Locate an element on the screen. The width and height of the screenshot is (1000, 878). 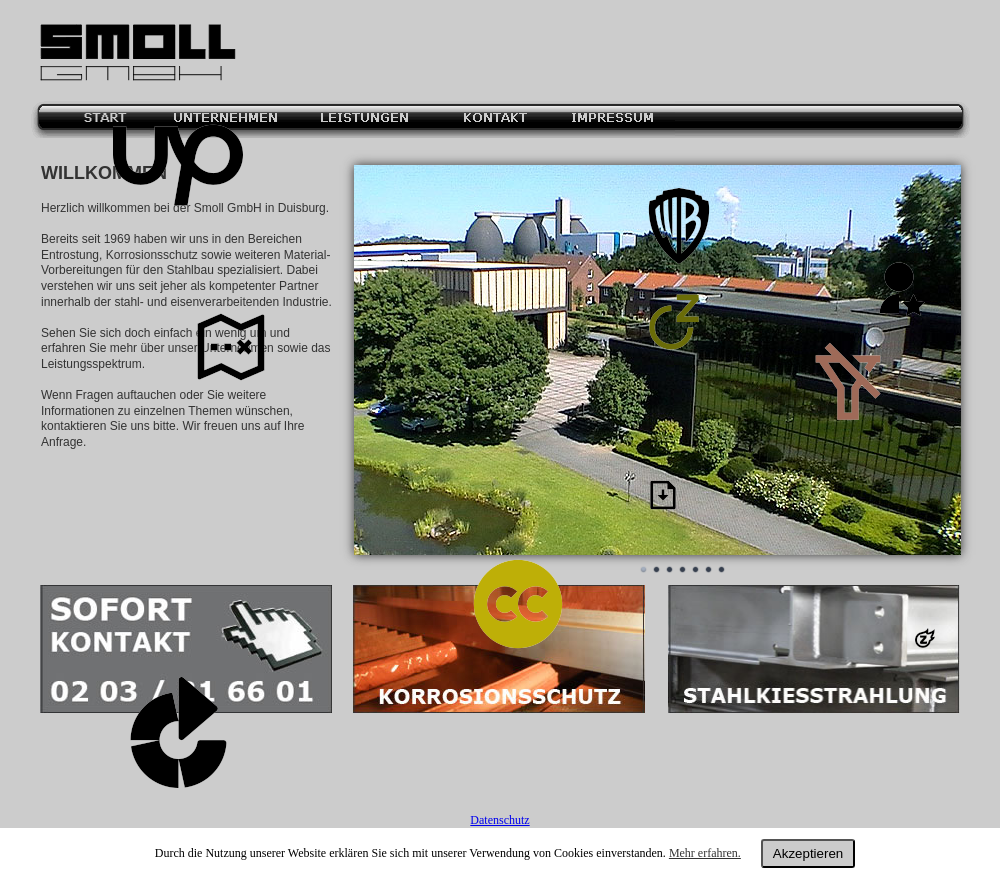
download this file is located at coordinates (663, 495).